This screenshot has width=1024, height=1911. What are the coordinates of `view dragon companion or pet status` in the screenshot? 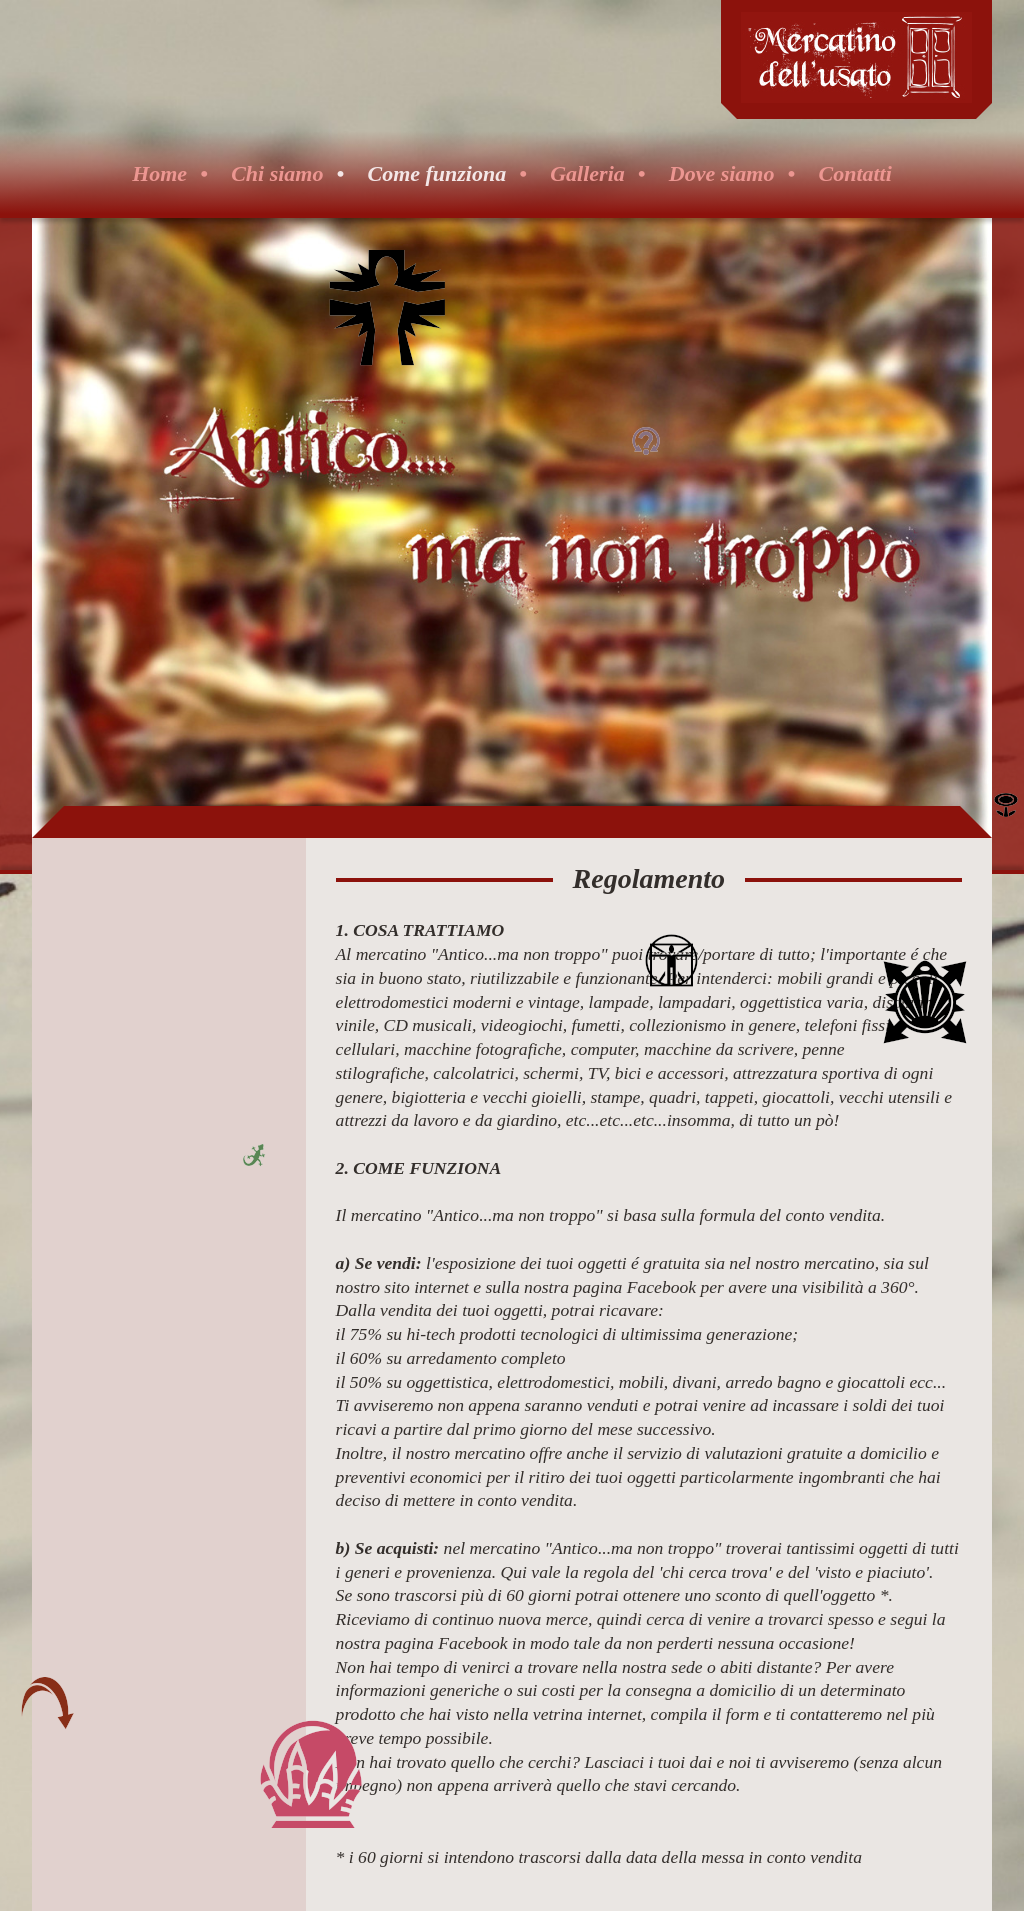 It's located at (313, 1772).